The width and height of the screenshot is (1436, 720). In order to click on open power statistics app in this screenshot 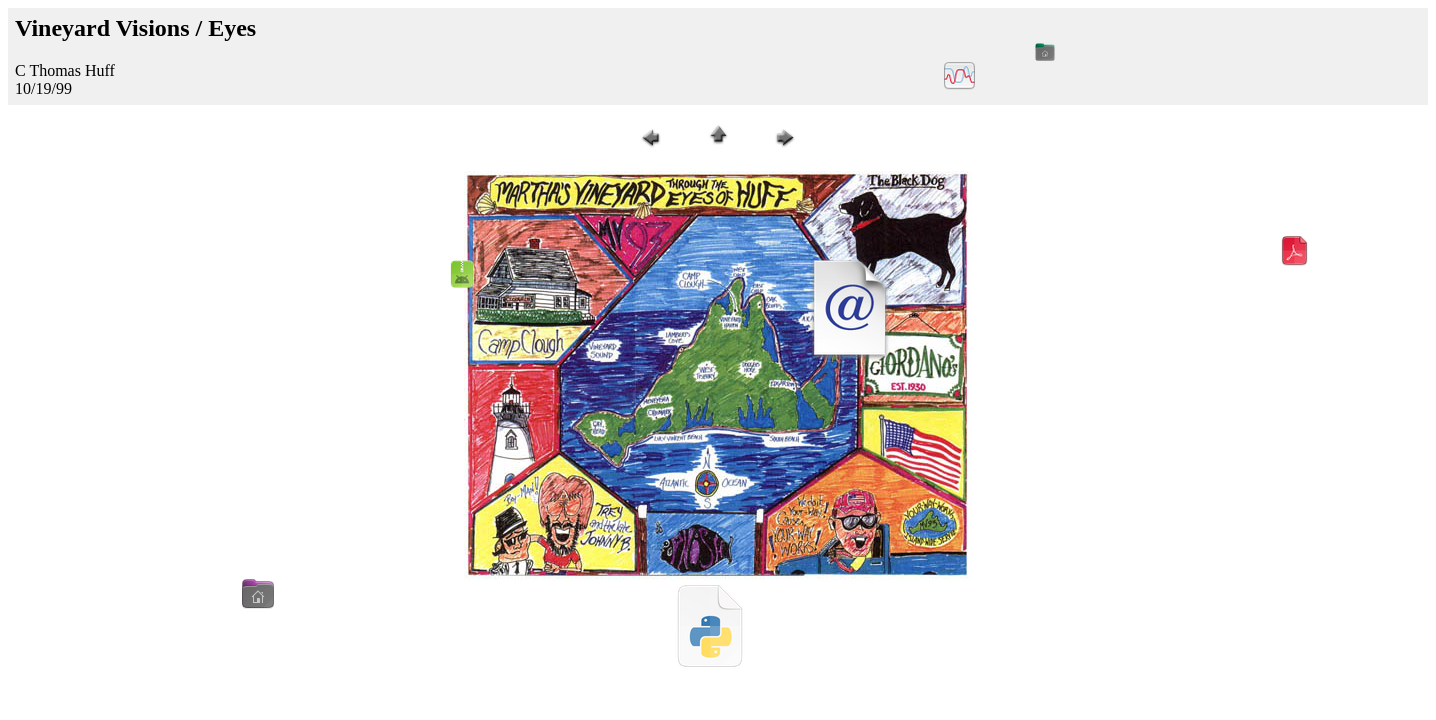, I will do `click(959, 75)`.